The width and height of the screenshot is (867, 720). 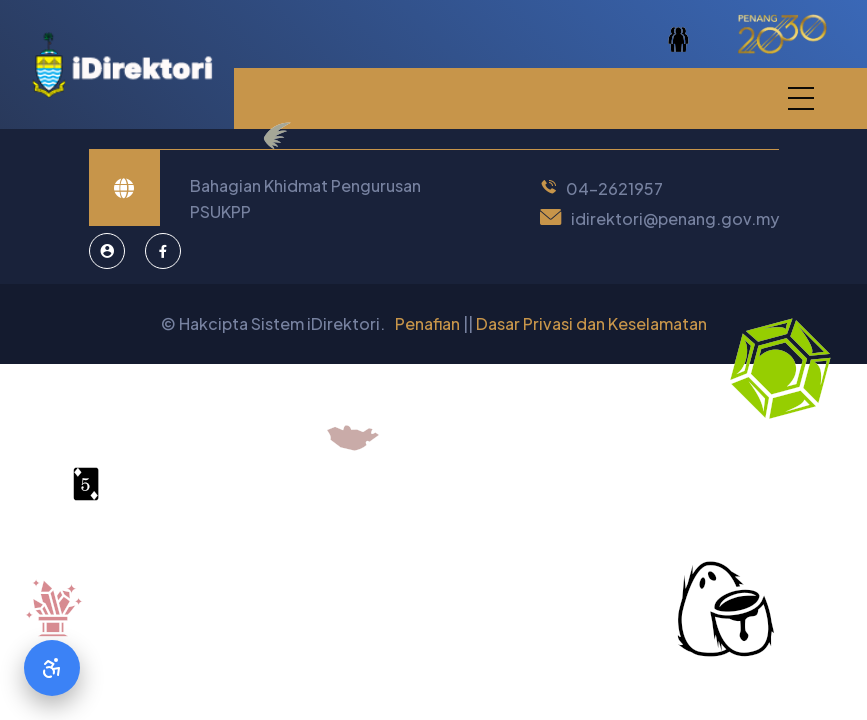 What do you see at coordinates (86, 484) in the screenshot?
I see `five of diamonds playing card` at bounding box center [86, 484].